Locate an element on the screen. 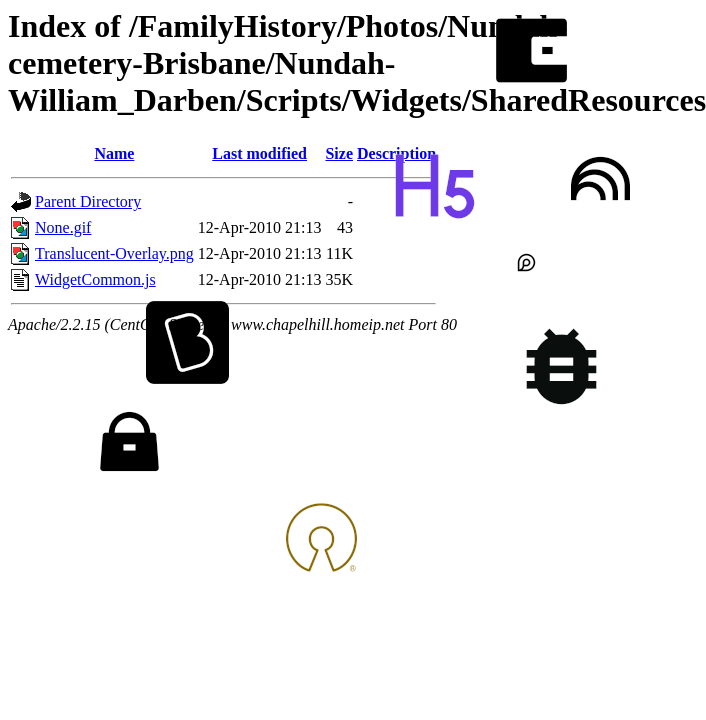 The width and height of the screenshot is (706, 720). report a bug or software issue is located at coordinates (561, 365).